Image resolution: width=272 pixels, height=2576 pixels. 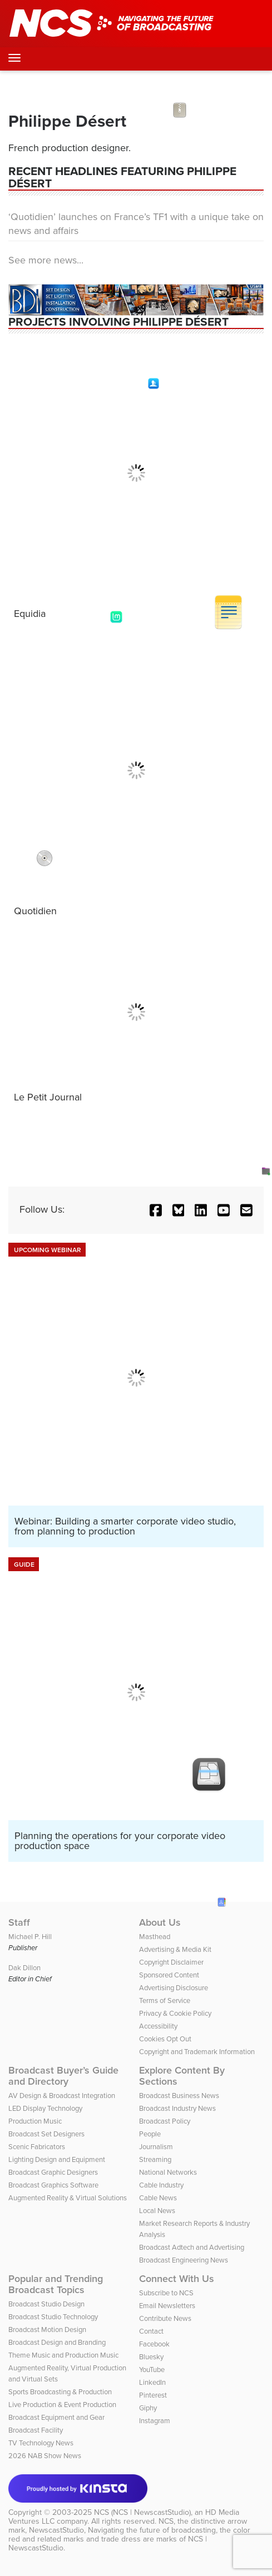 I want to click on open the notes app, so click(x=228, y=612).